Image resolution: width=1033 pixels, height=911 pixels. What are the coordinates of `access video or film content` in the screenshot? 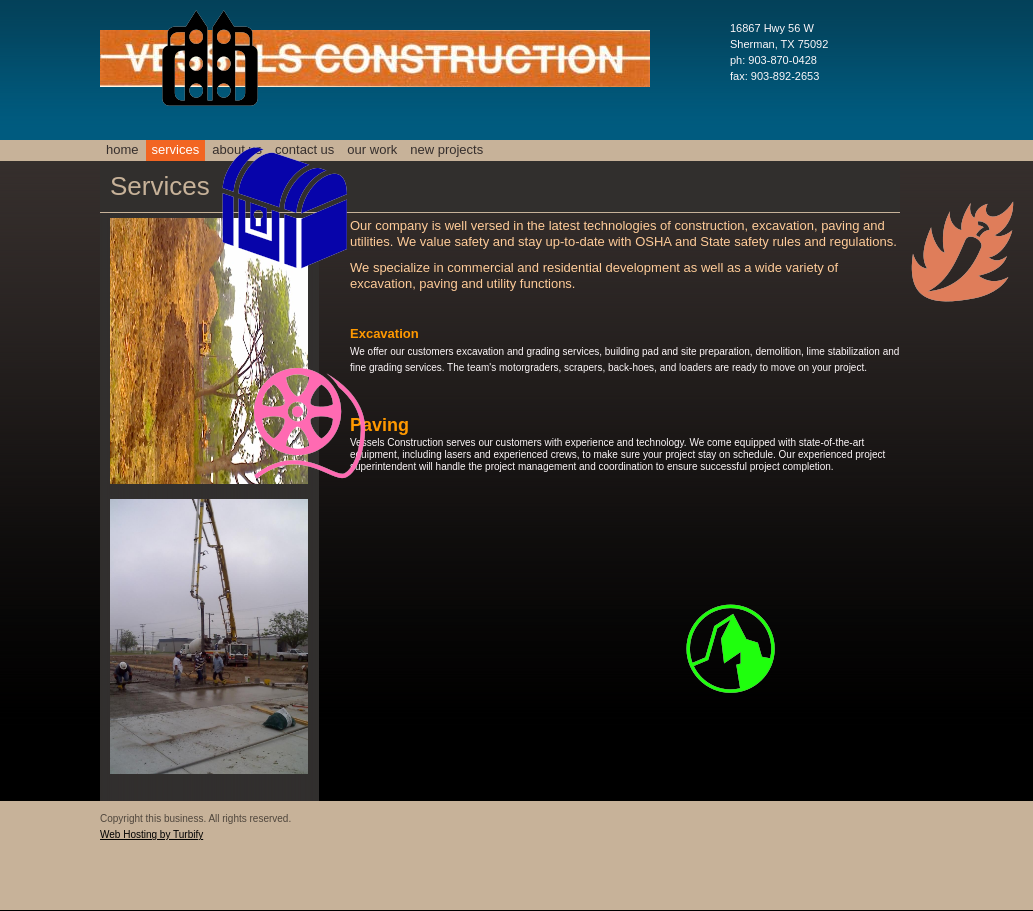 It's located at (309, 423).